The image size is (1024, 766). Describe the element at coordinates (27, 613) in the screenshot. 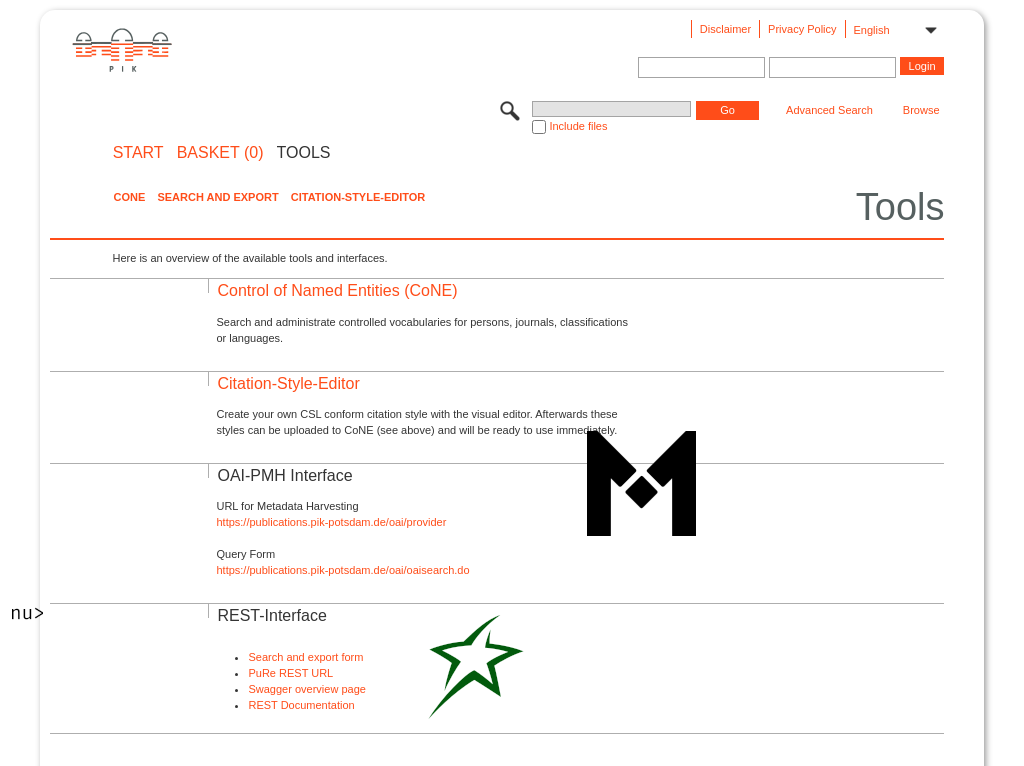

I see `nushell application logo` at that location.